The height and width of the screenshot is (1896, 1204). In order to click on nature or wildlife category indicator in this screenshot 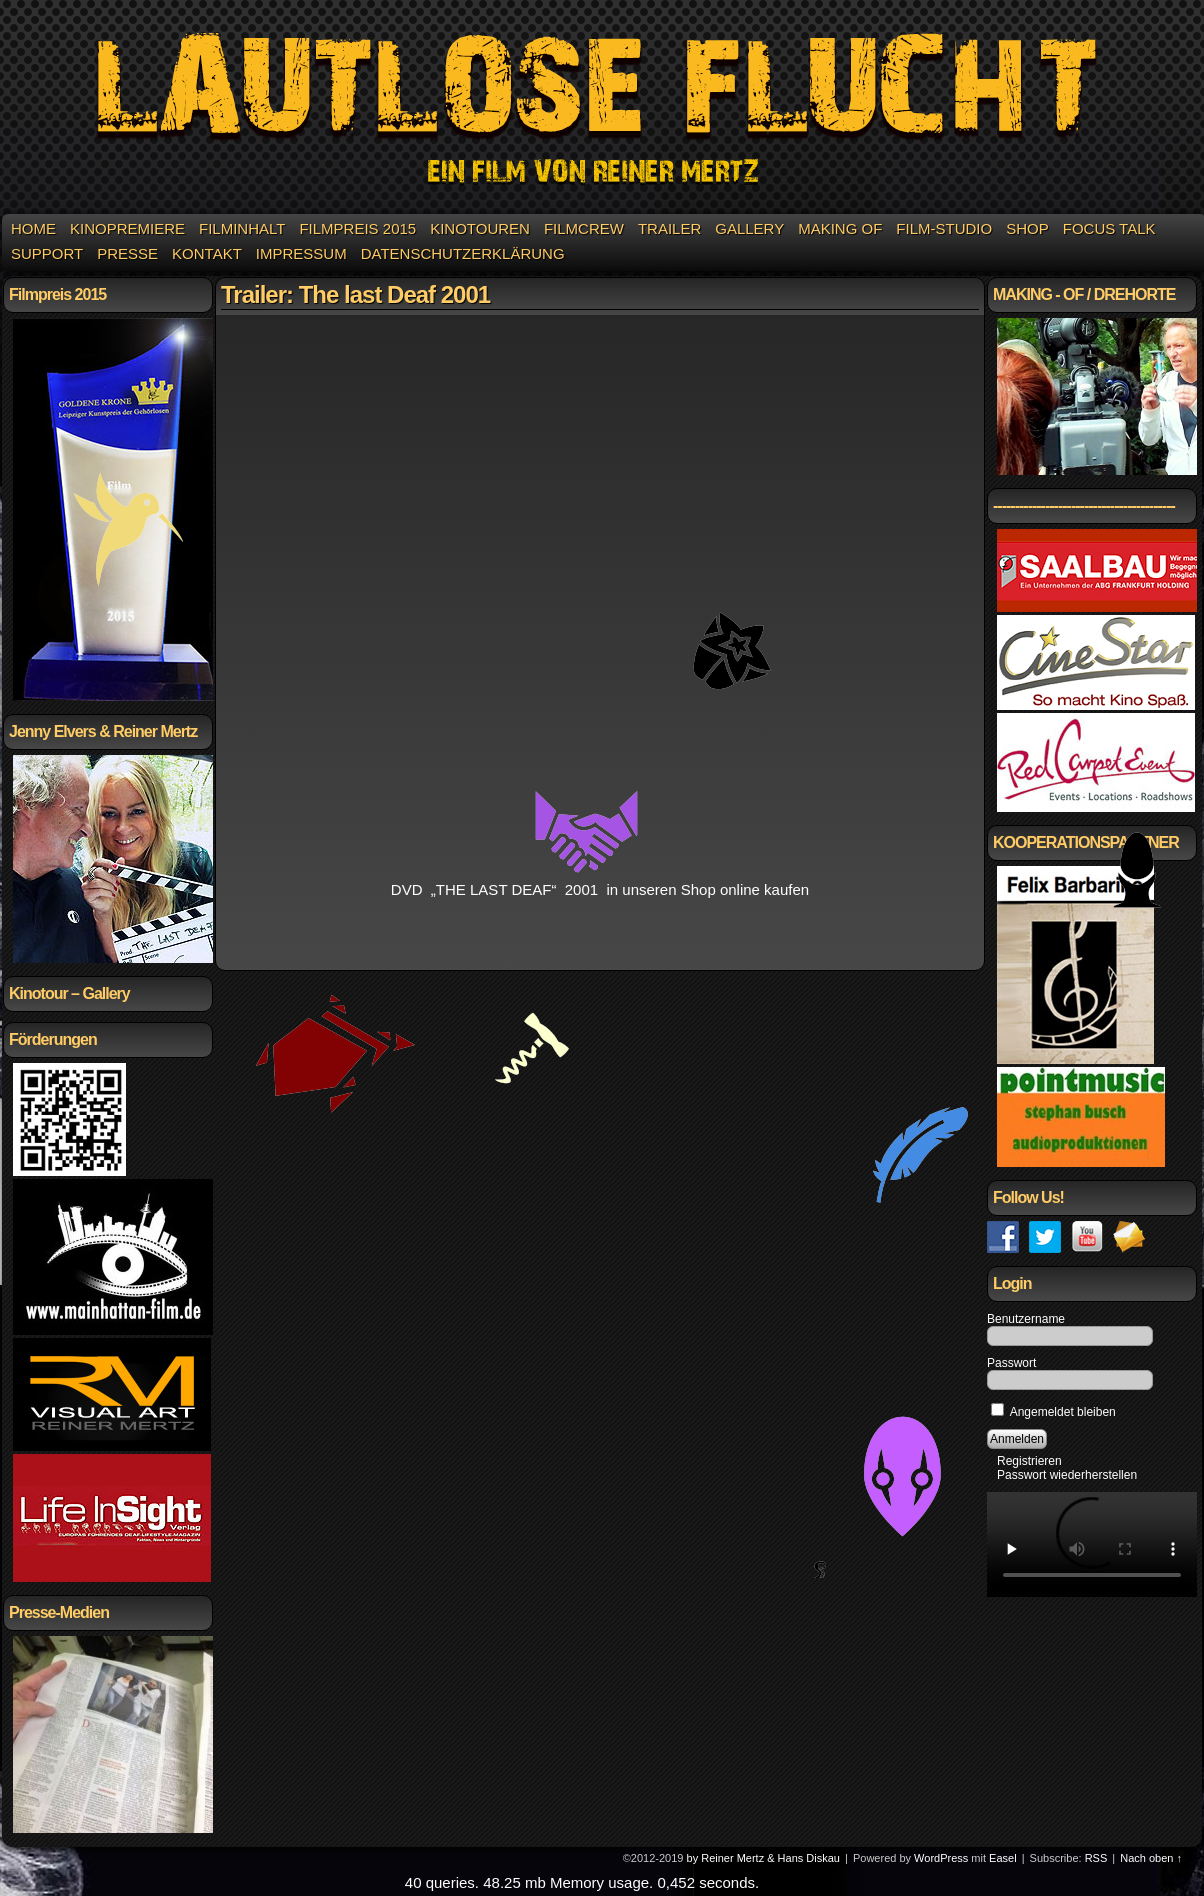, I will do `click(128, 529)`.